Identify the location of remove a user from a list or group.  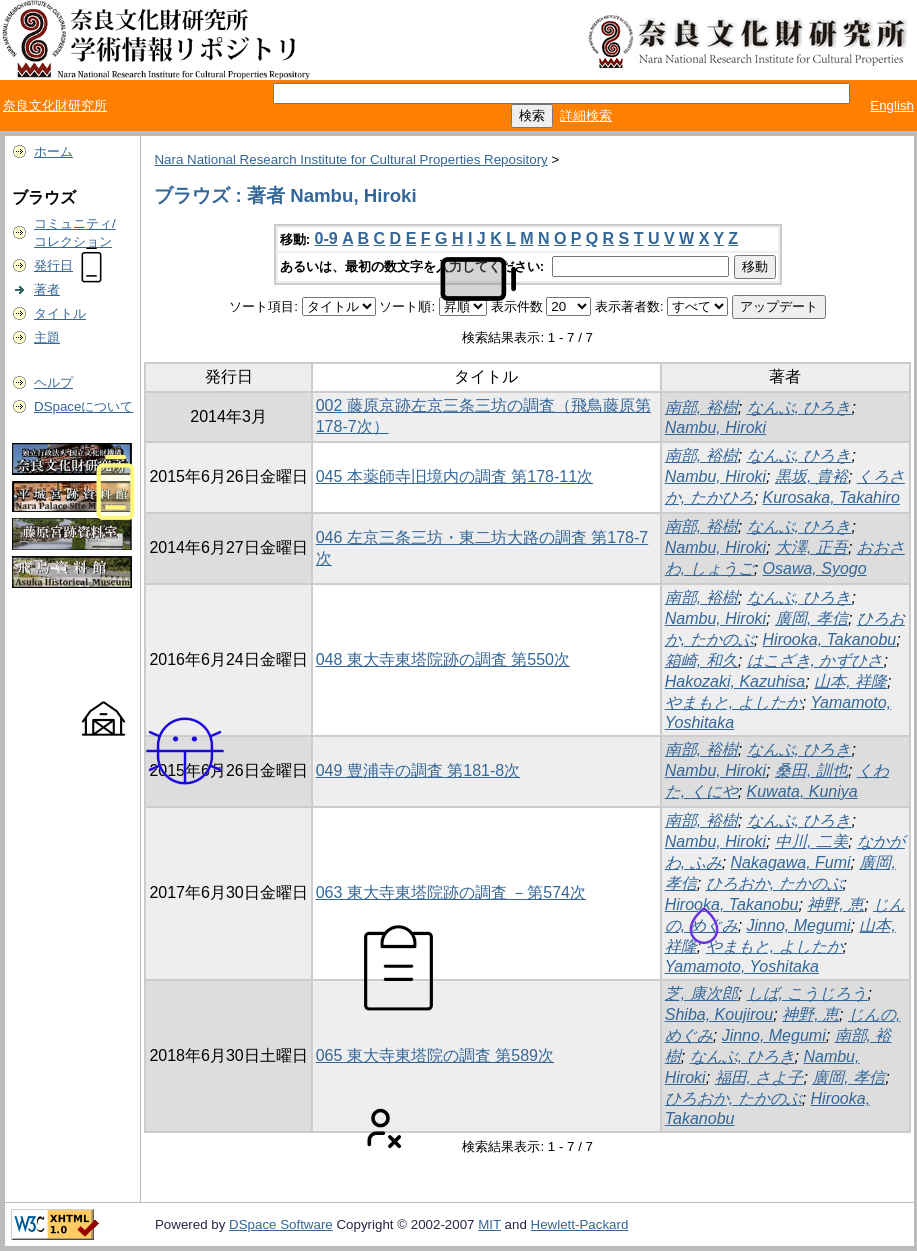
(380, 1127).